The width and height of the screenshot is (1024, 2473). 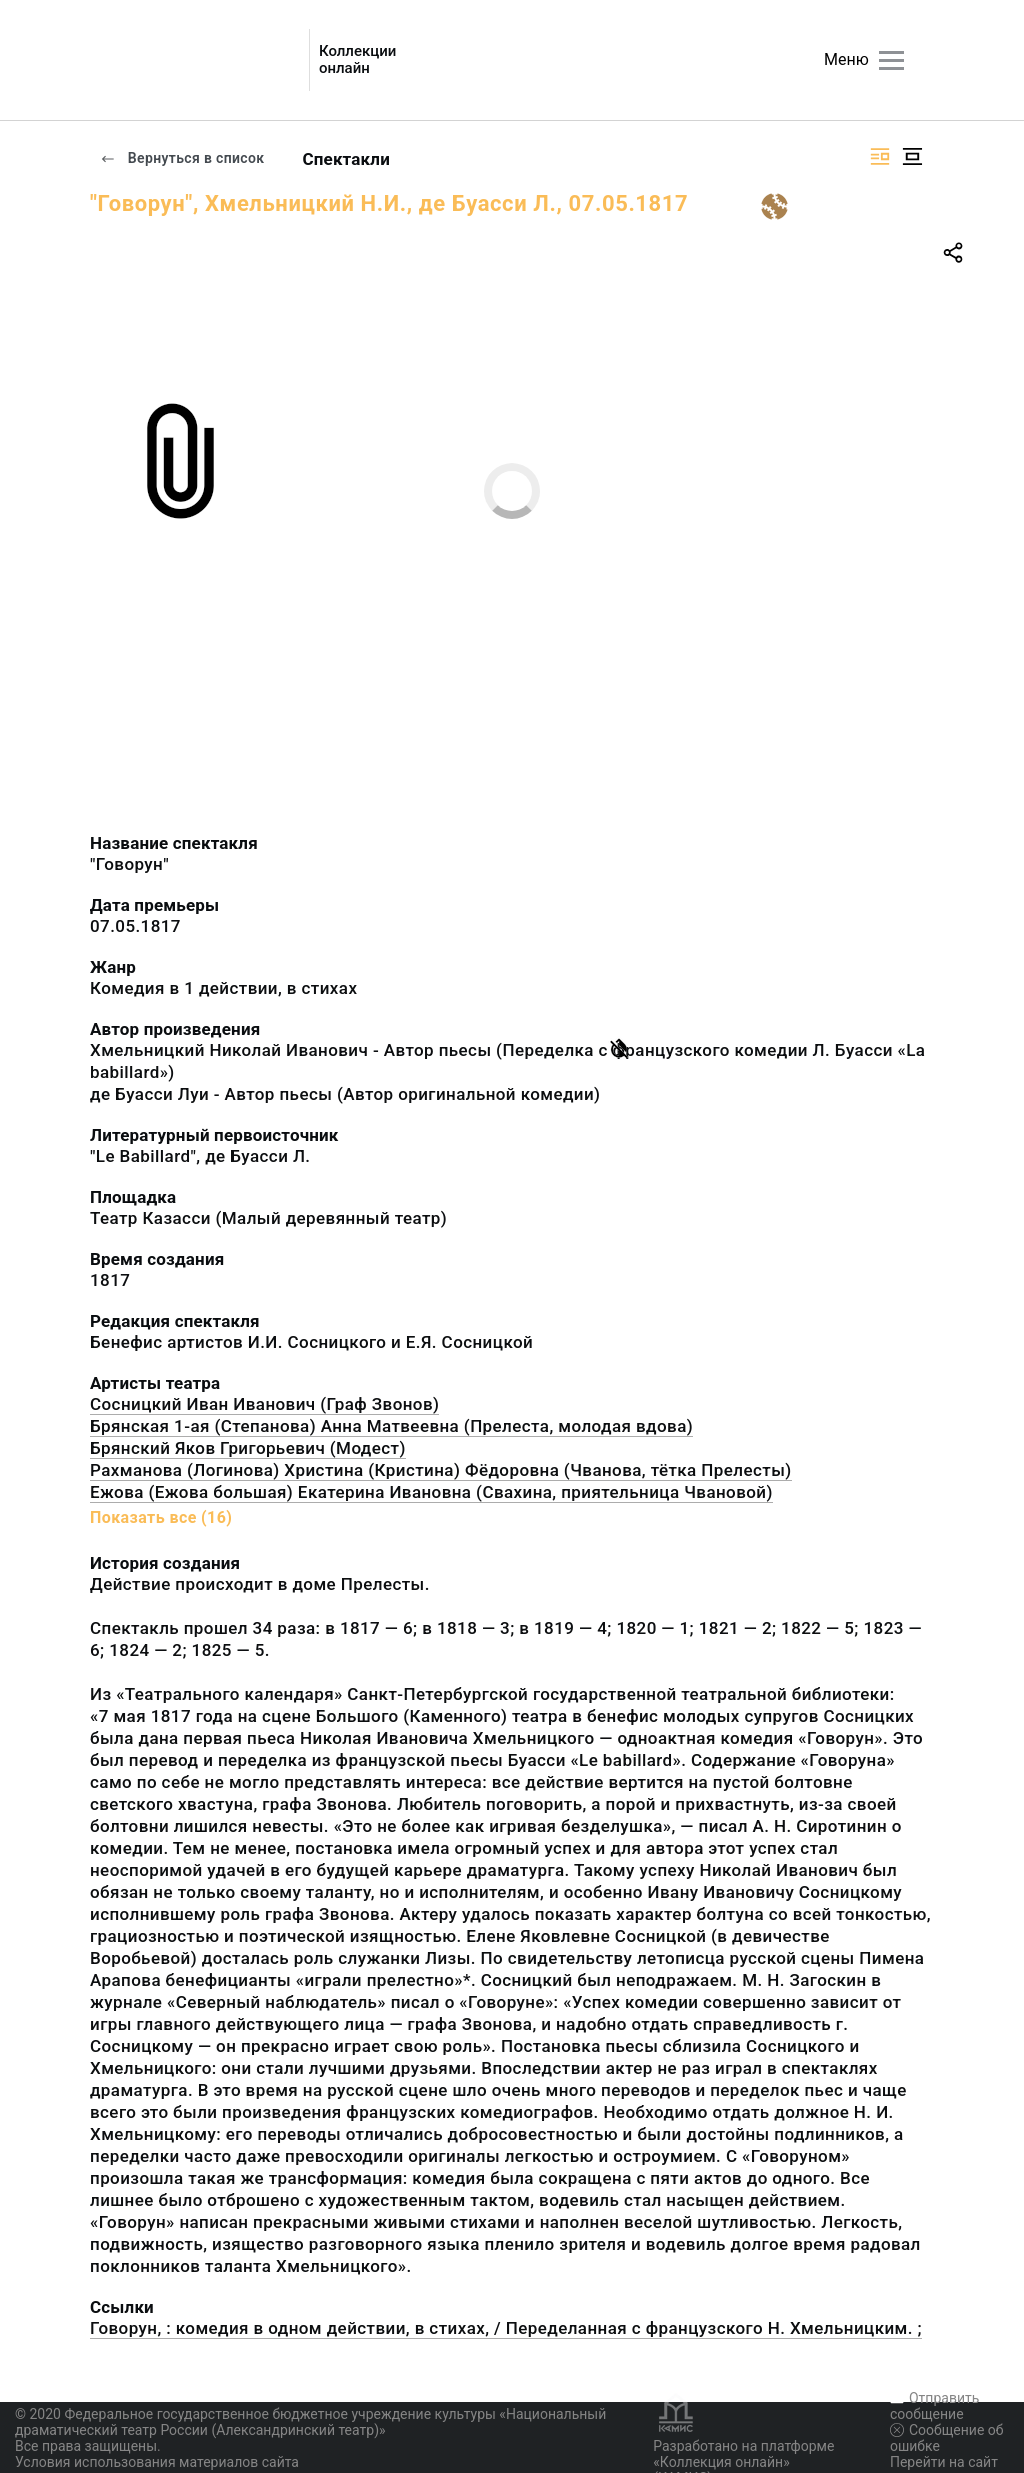 What do you see at coordinates (619, 1048) in the screenshot?
I see `disable color inversion mode` at bounding box center [619, 1048].